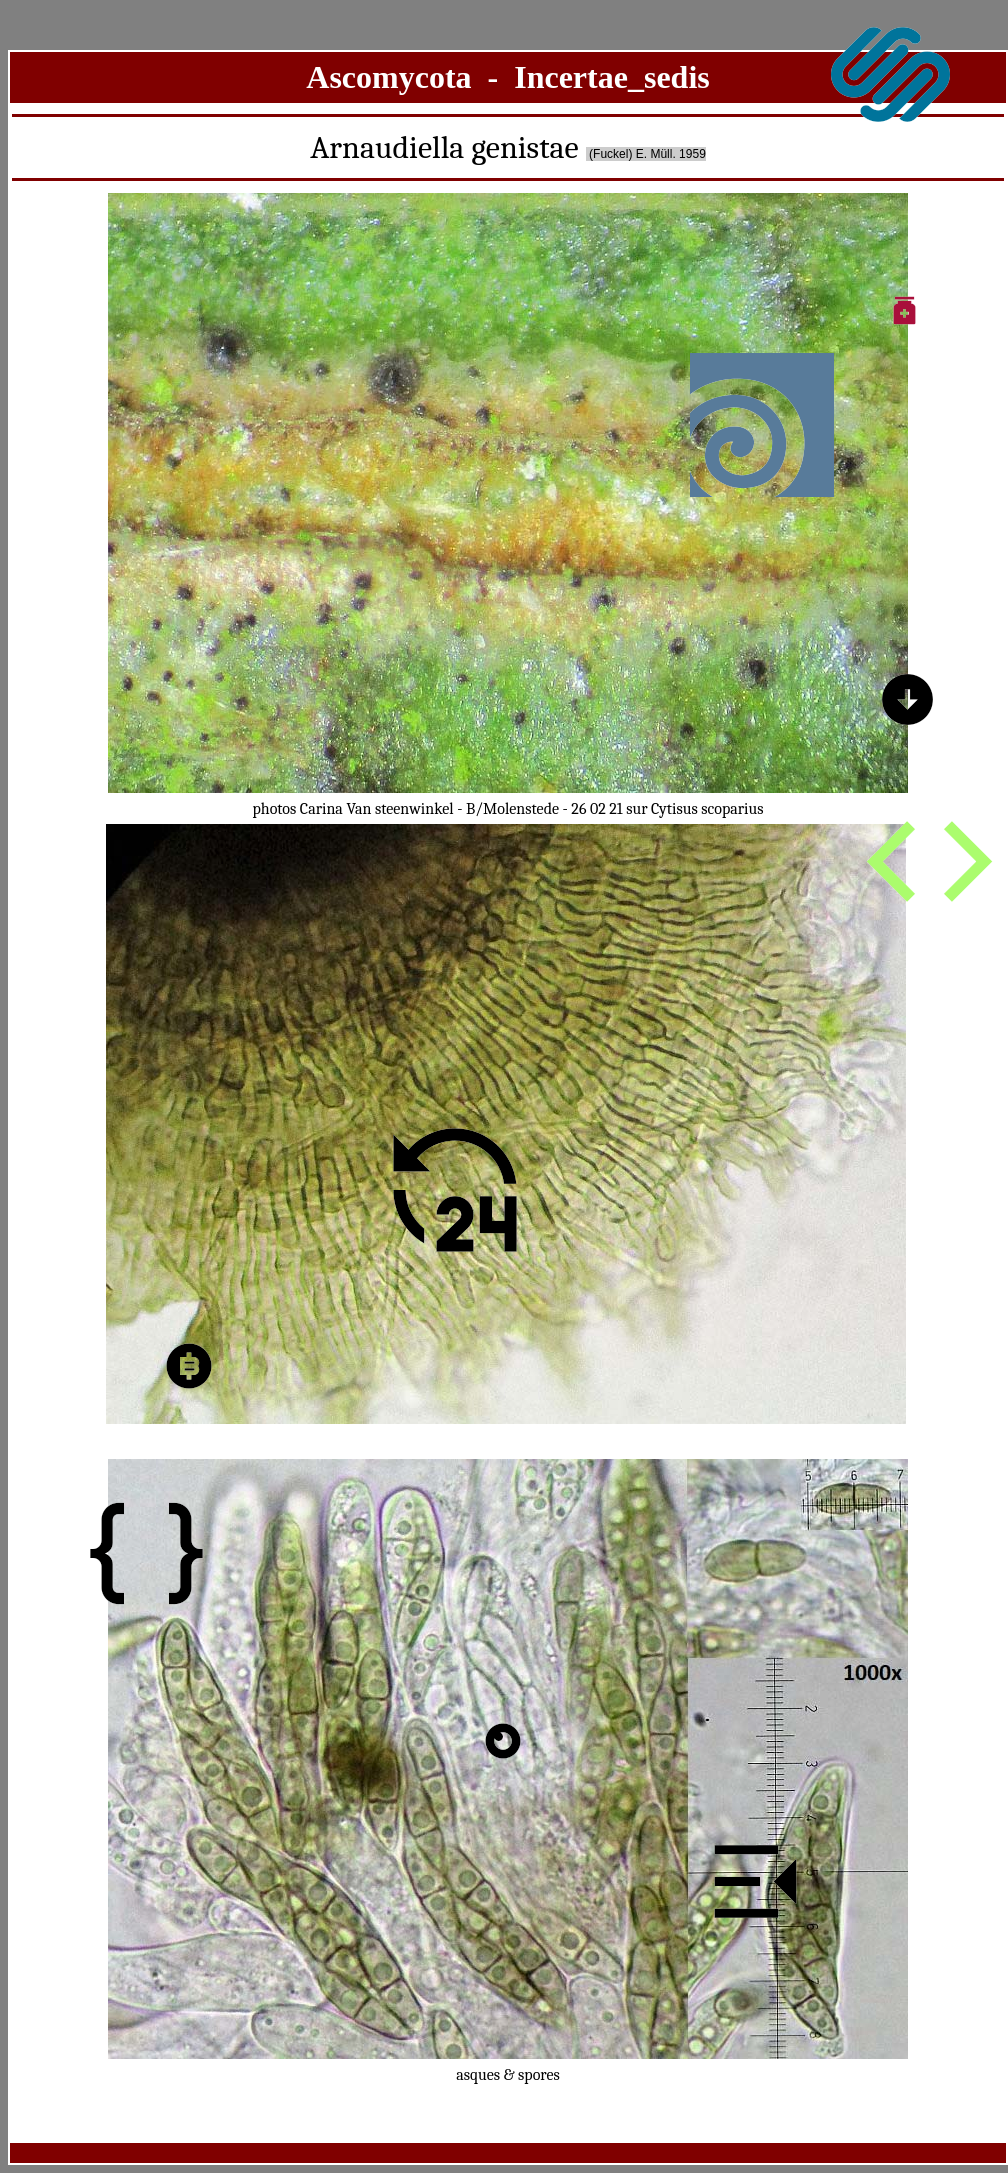 The width and height of the screenshot is (1008, 2173). Describe the element at coordinates (890, 74) in the screenshot. I see `visit or link to Squarespace website` at that location.